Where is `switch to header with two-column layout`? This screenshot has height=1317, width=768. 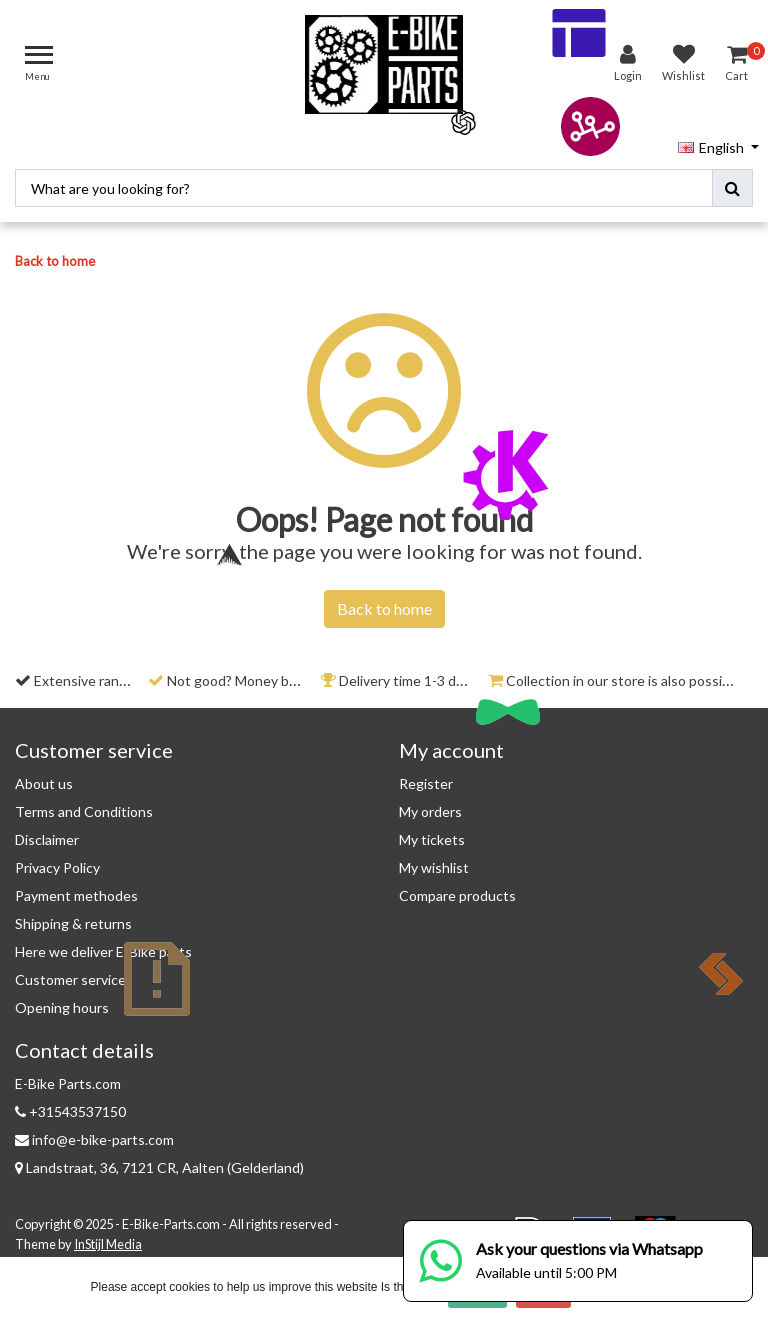 switch to header with two-column layout is located at coordinates (579, 33).